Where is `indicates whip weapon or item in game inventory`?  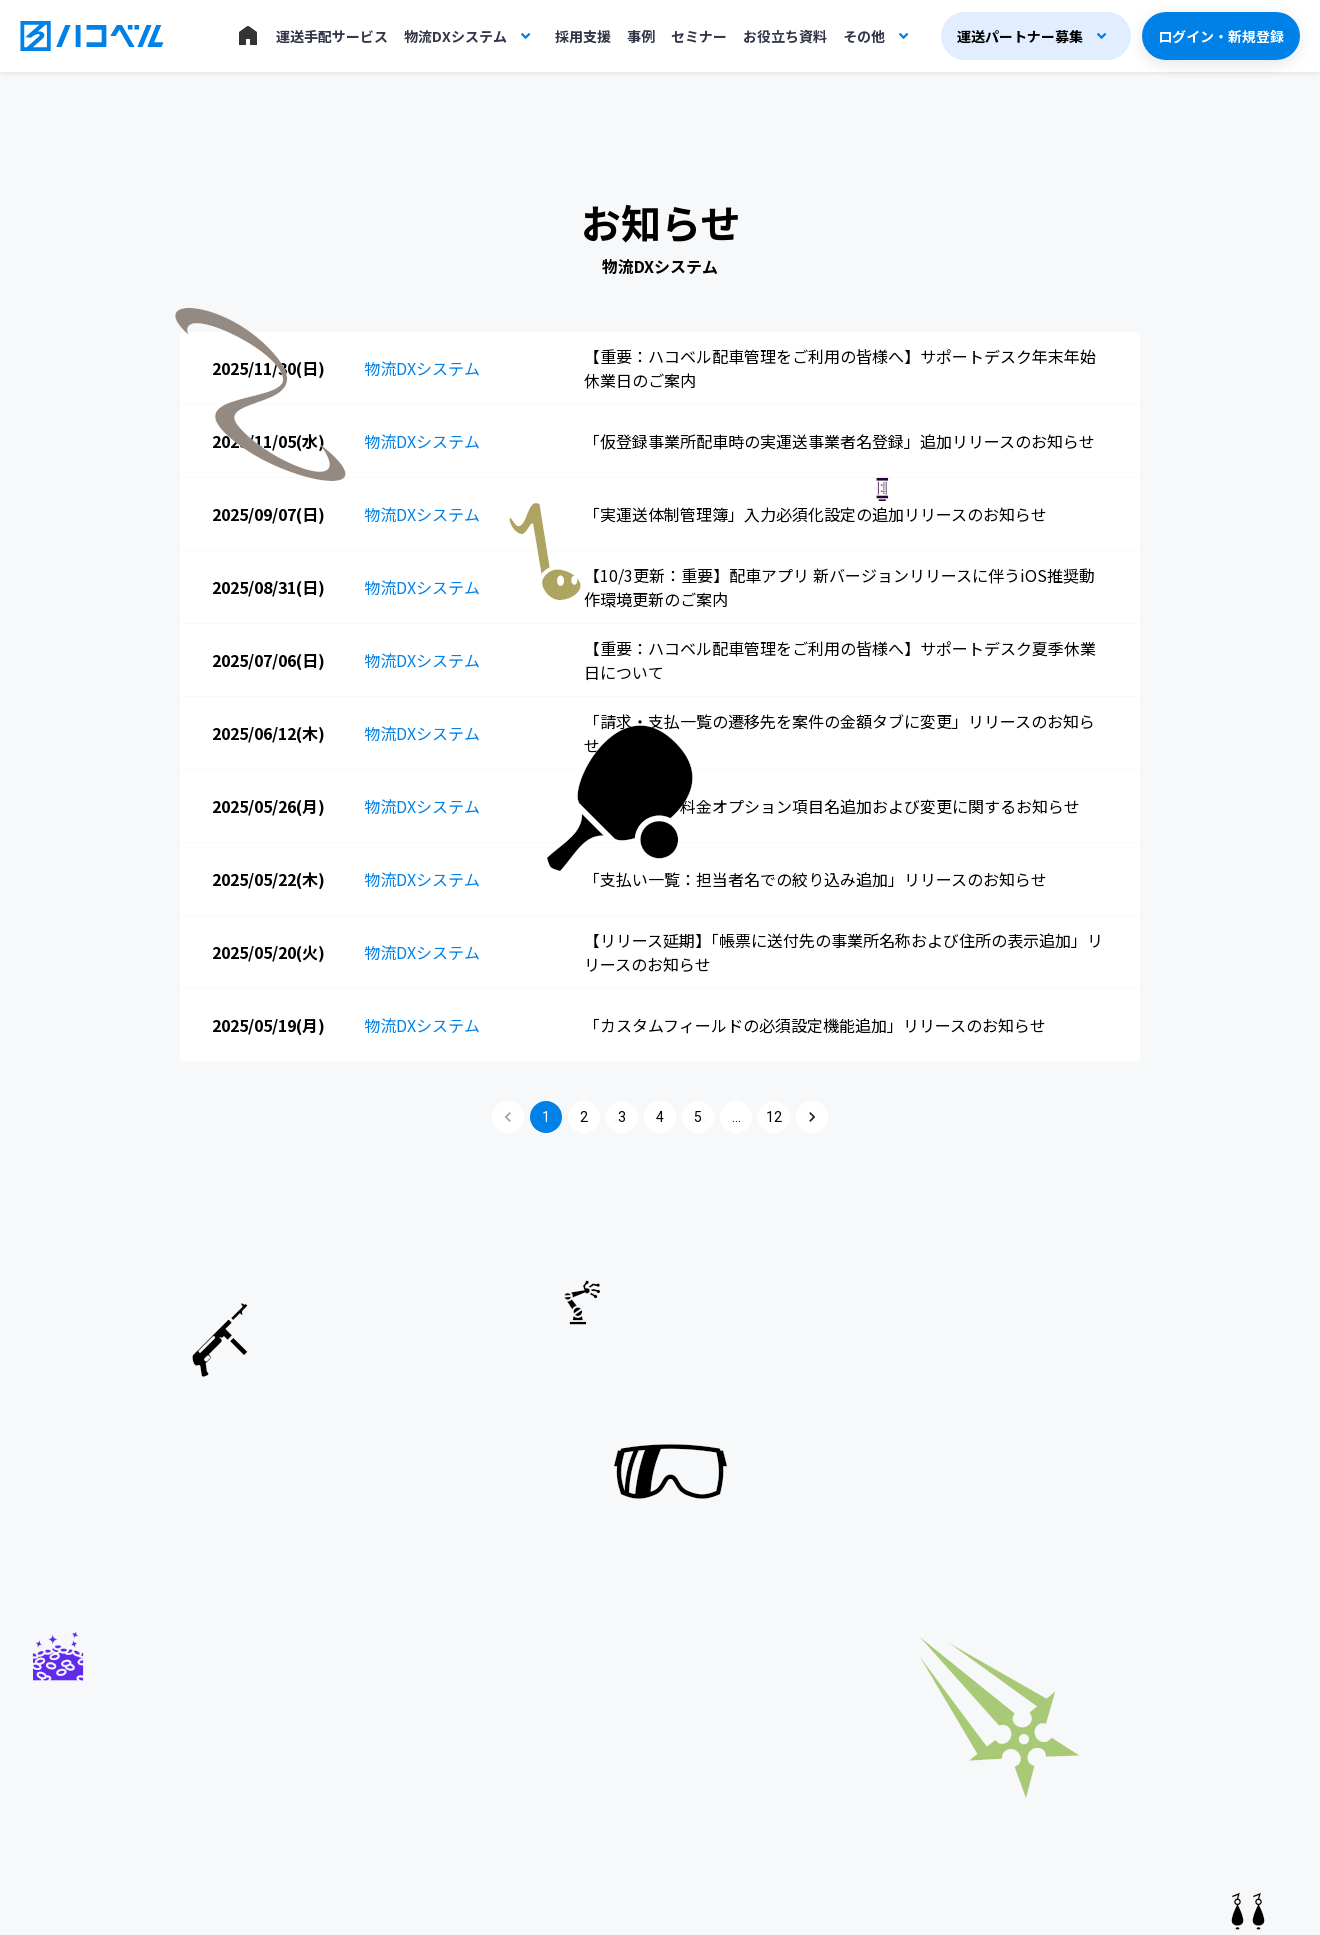 indicates whip weapon or item in game inventory is located at coordinates (261, 397).